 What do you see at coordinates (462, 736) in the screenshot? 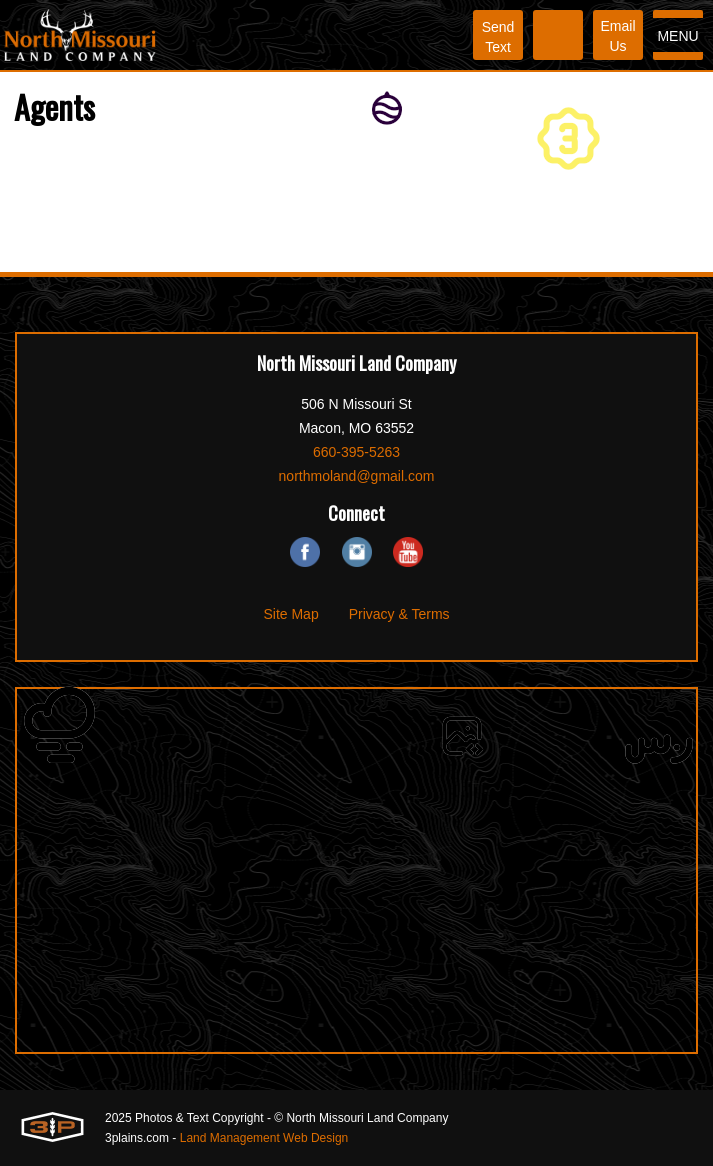
I see `view or edit image source code` at bounding box center [462, 736].